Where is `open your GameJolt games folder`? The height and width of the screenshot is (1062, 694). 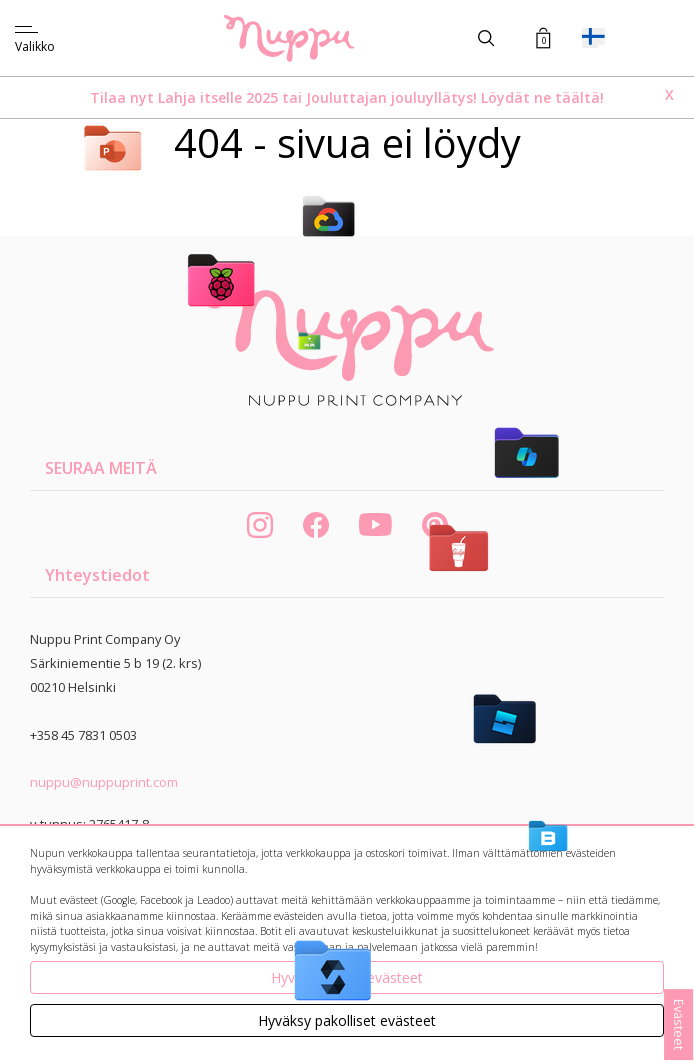
open your GameJolt games folder is located at coordinates (309, 341).